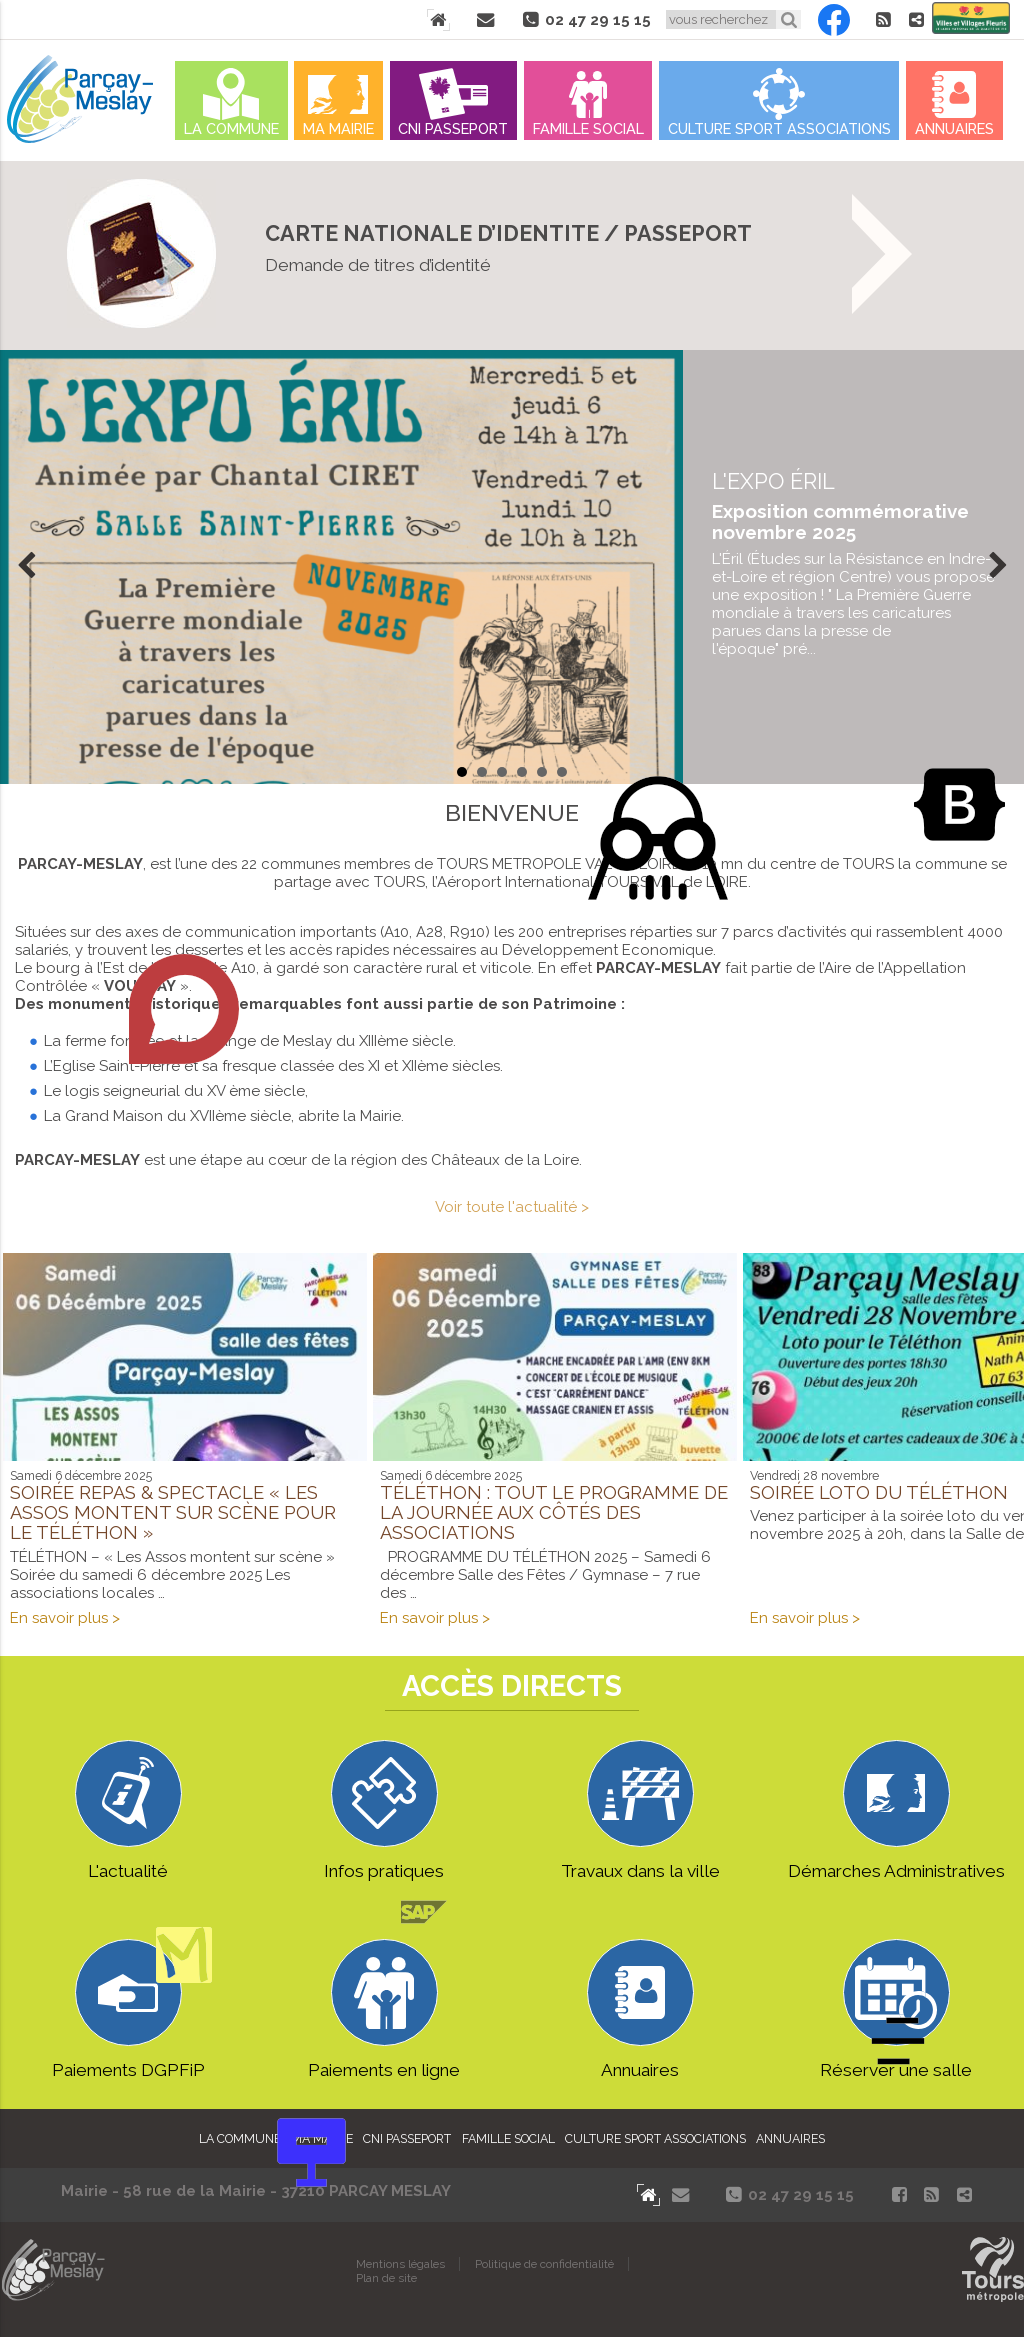 The width and height of the screenshot is (1024, 2337). What do you see at coordinates (658, 838) in the screenshot?
I see `toggle dark mode extension` at bounding box center [658, 838].